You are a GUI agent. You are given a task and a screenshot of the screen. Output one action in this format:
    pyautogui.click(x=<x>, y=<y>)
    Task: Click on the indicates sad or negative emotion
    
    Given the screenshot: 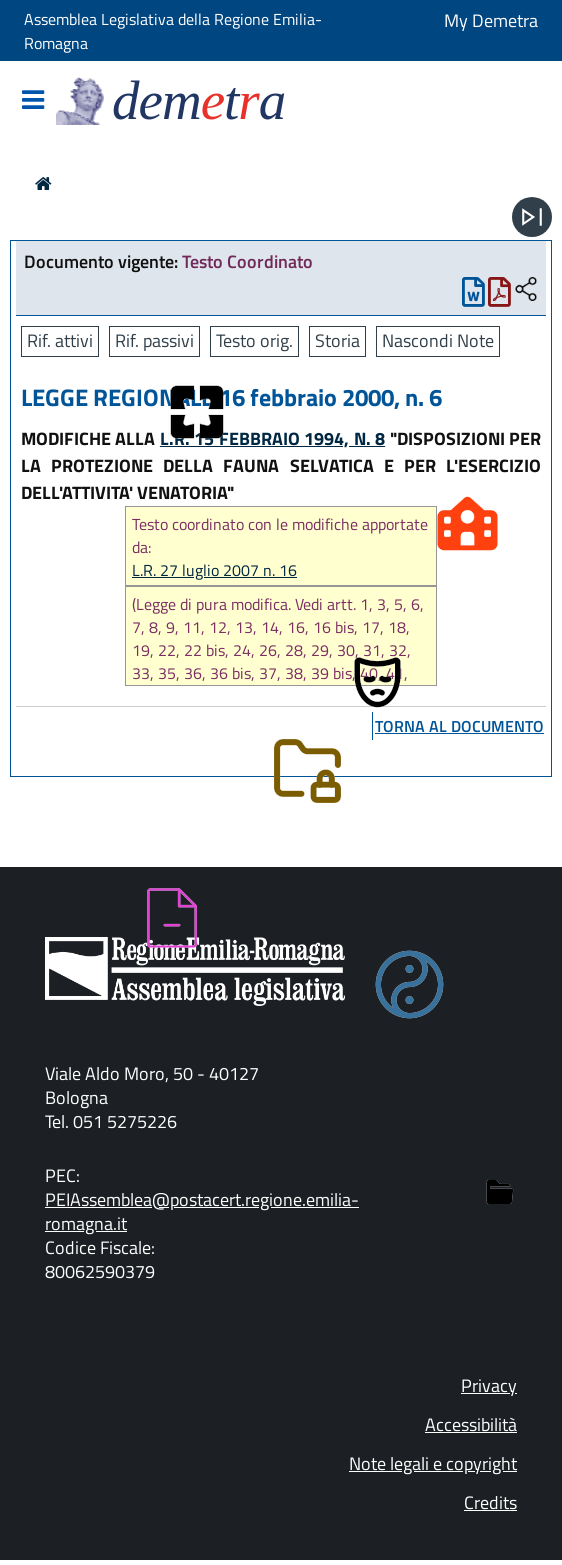 What is the action you would take?
    pyautogui.click(x=377, y=680)
    